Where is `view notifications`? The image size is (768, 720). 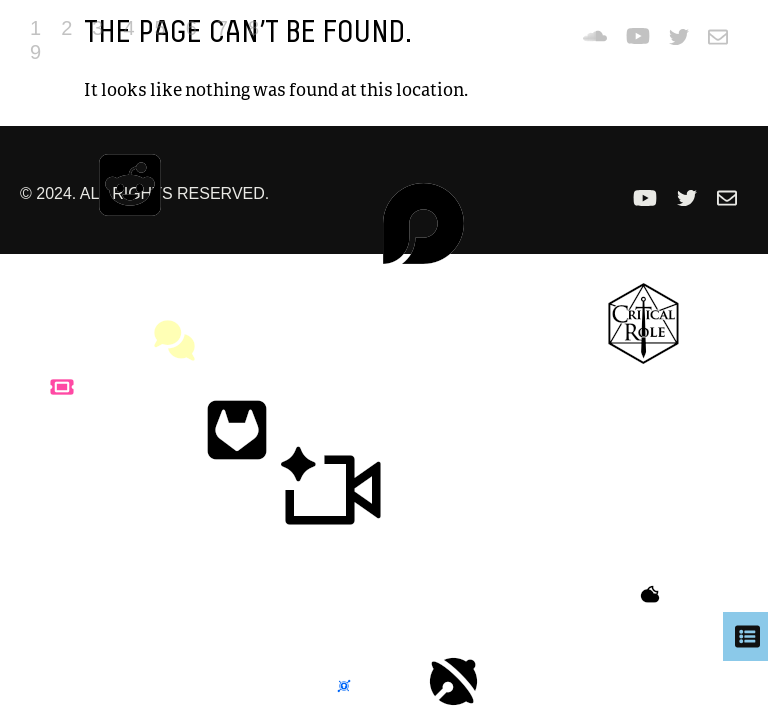
view notifications is located at coordinates (453, 681).